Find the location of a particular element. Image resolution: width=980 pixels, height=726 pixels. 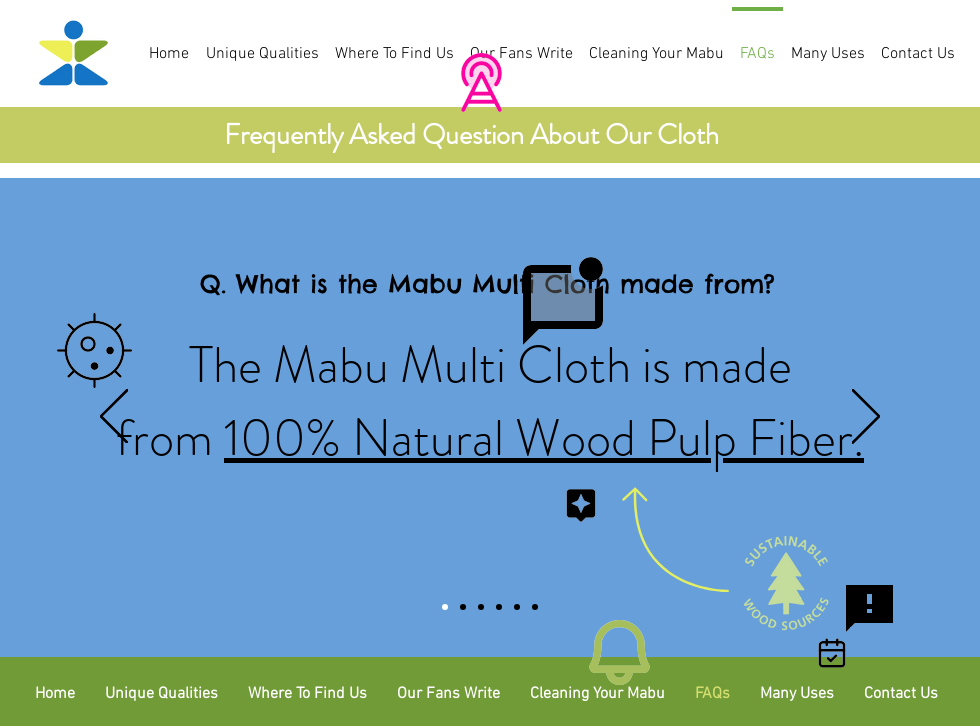

access AI assistant or smart suggestions is located at coordinates (581, 505).